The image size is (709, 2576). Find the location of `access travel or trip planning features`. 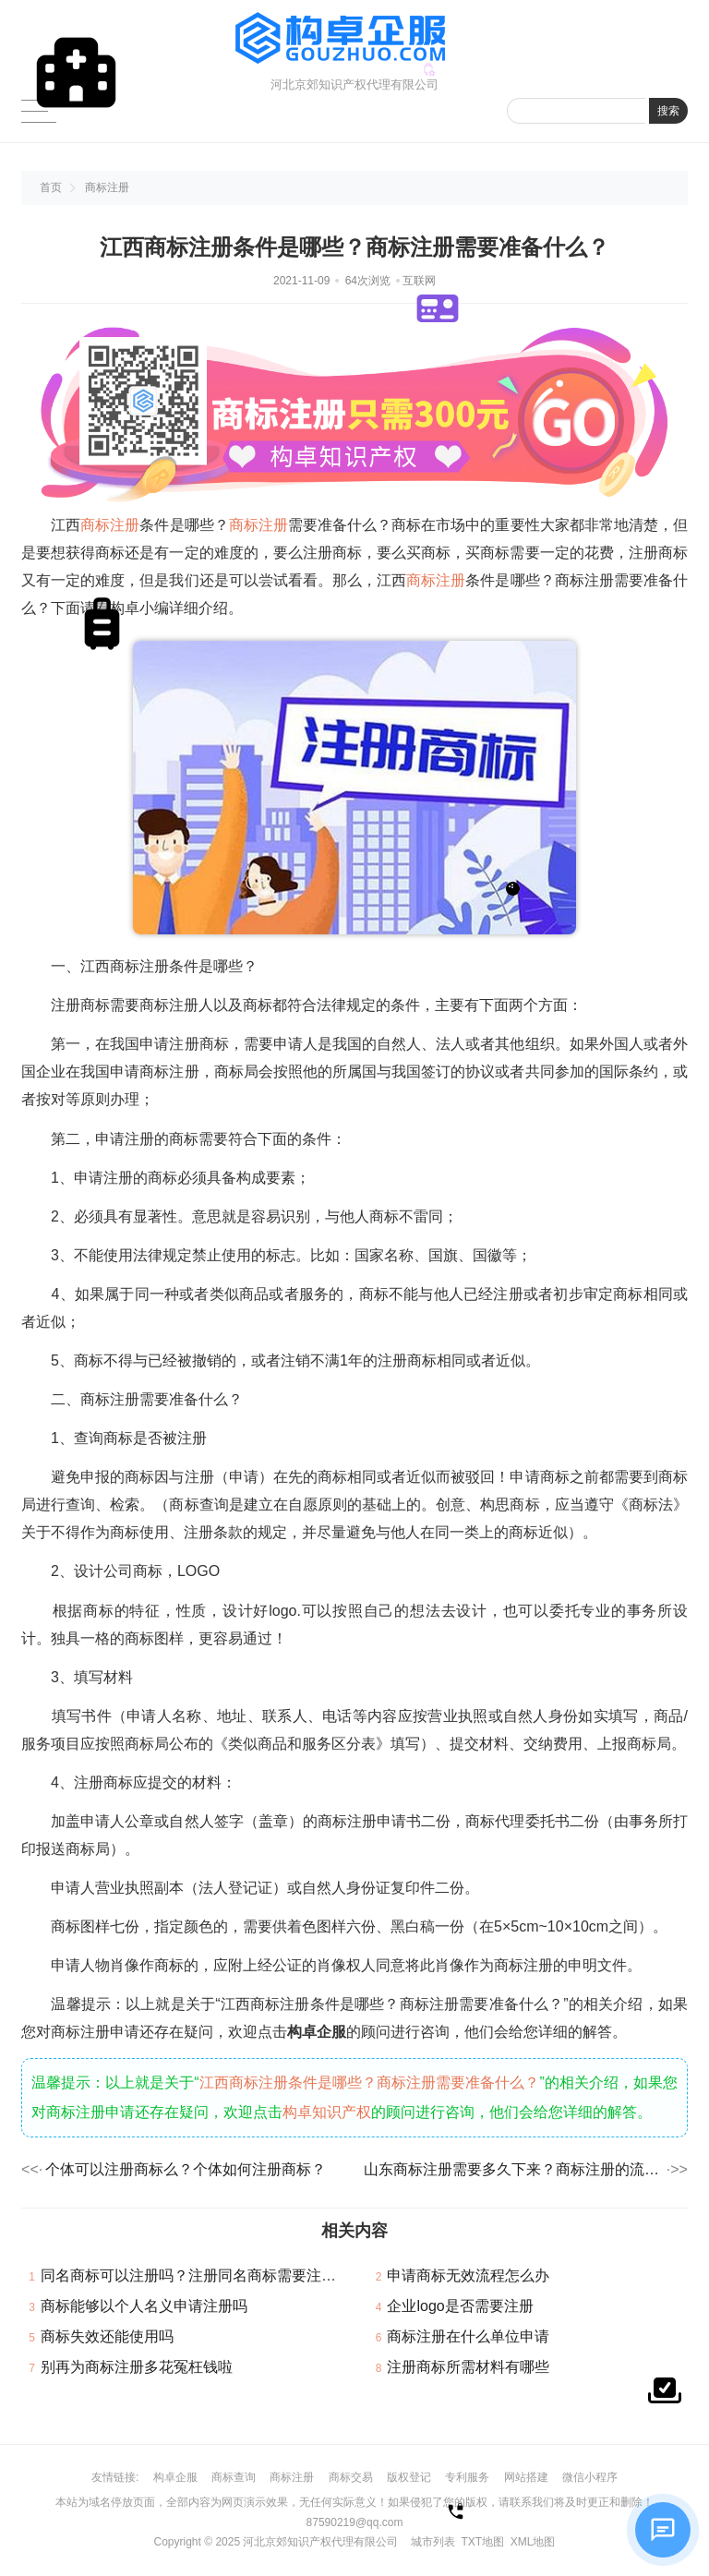

access travel or trip planning features is located at coordinates (102, 623).